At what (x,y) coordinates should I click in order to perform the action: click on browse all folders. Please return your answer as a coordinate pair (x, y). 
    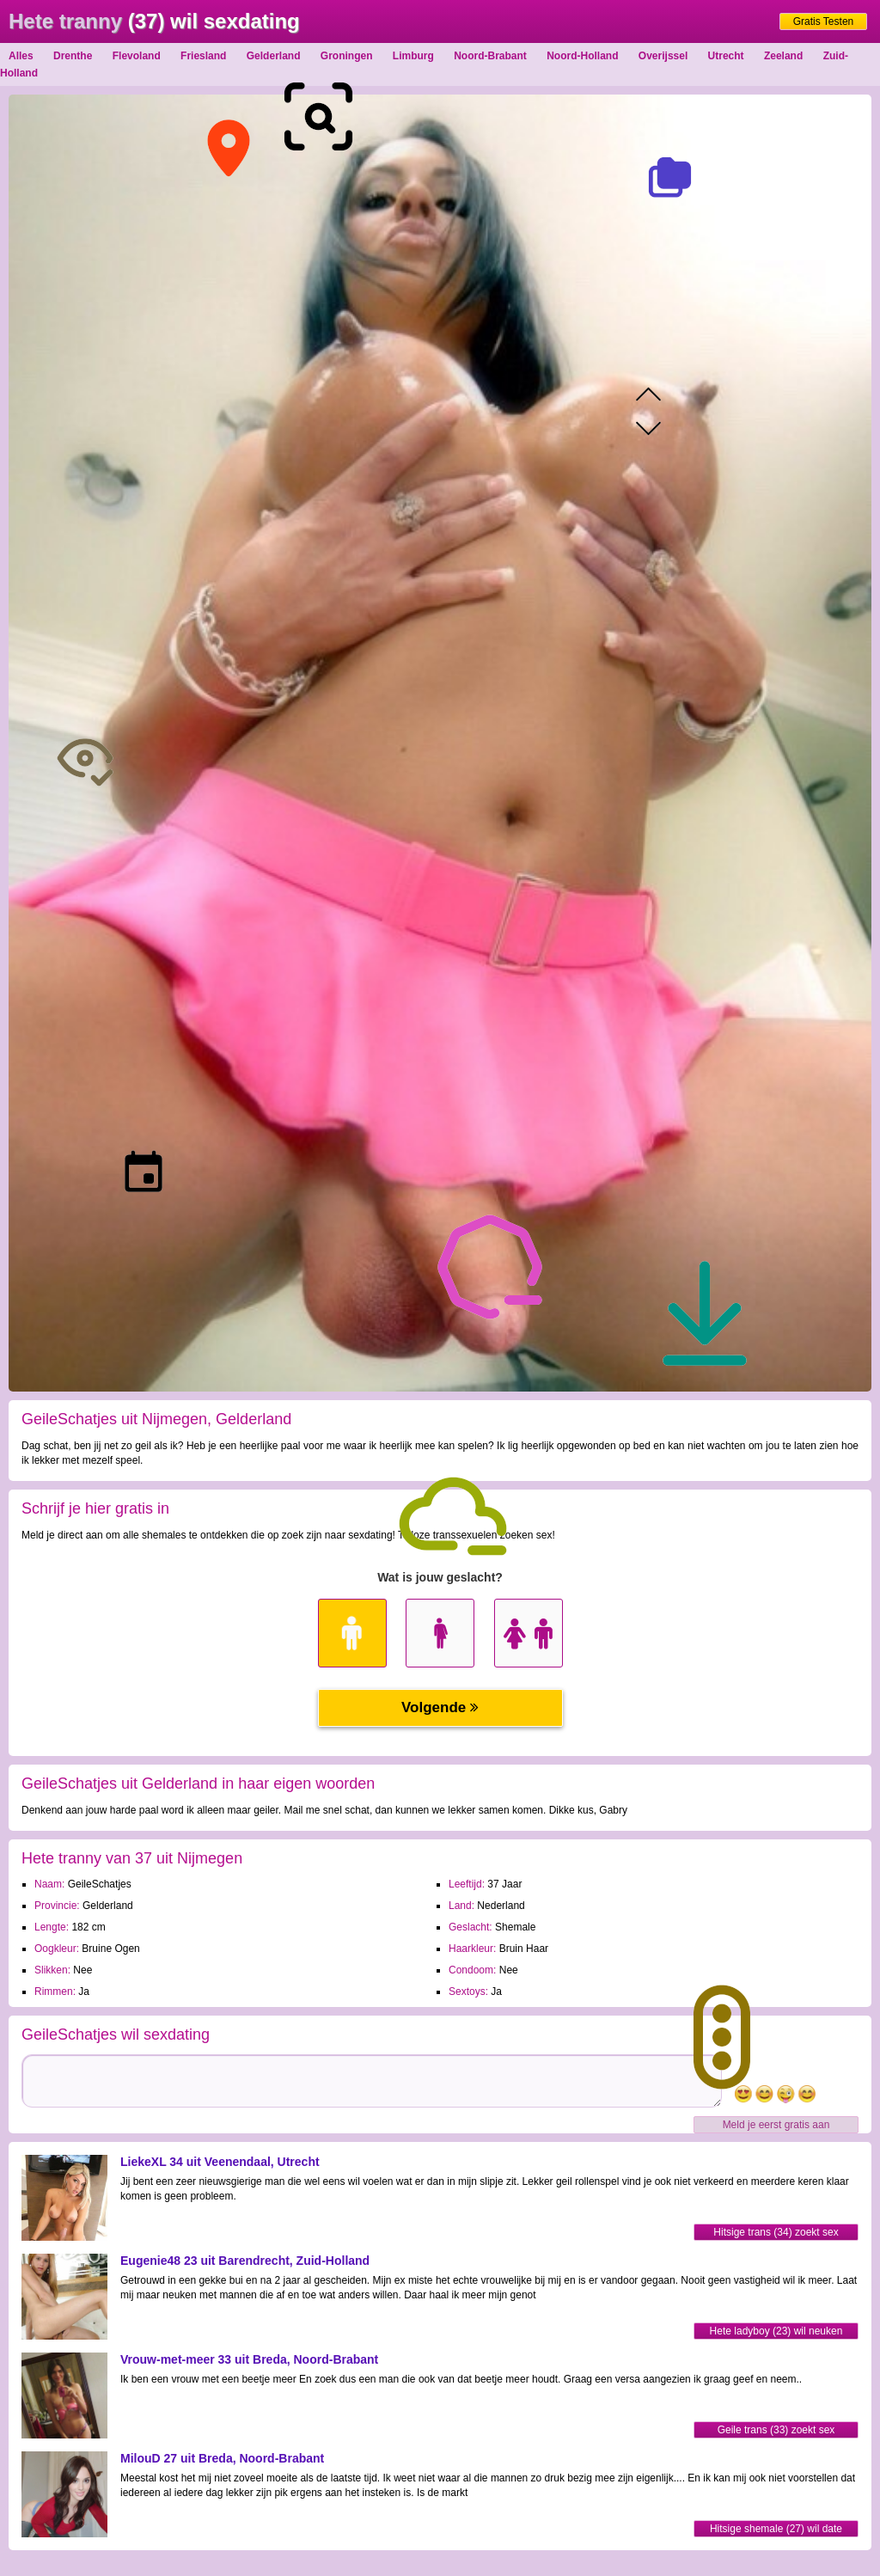
    Looking at the image, I should click on (669, 178).